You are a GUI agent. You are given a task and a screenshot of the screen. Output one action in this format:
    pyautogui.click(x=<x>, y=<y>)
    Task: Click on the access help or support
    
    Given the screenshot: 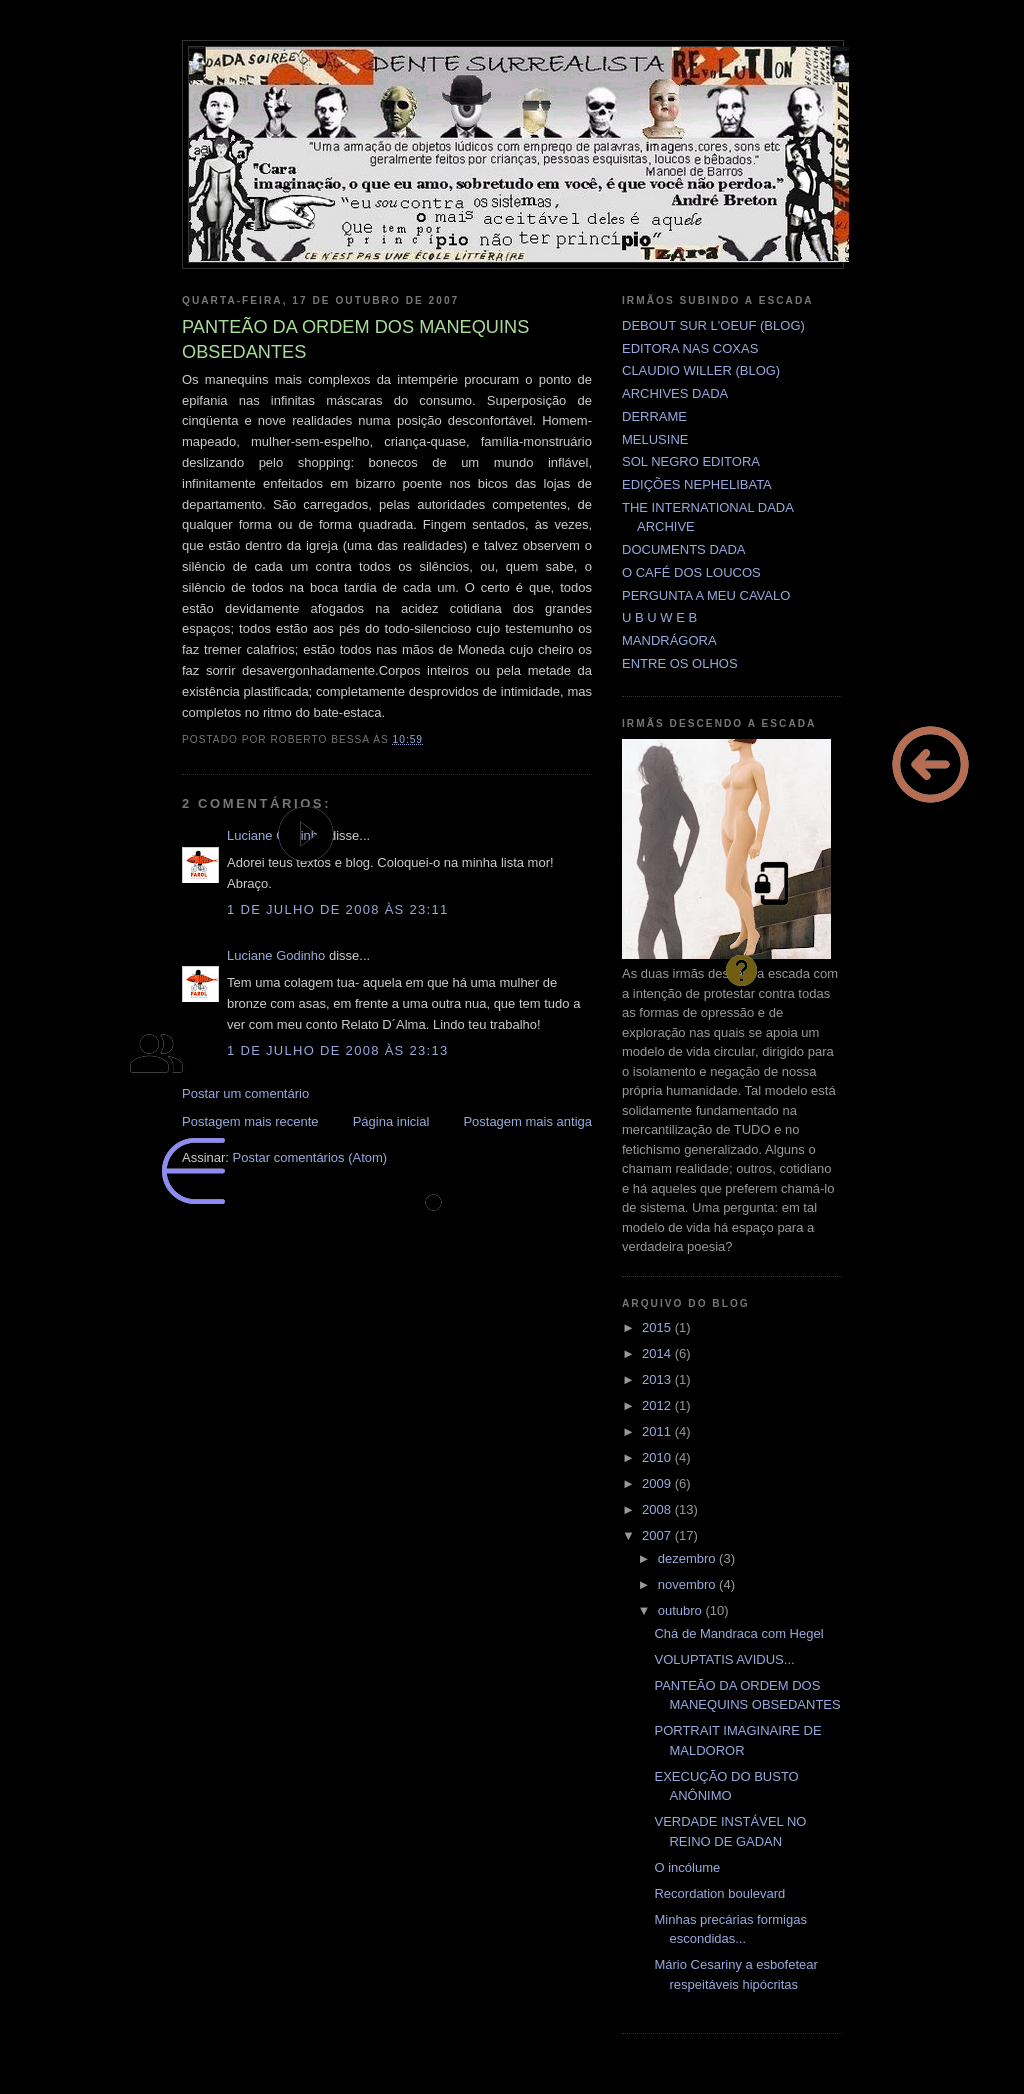 What is the action you would take?
    pyautogui.click(x=741, y=970)
    